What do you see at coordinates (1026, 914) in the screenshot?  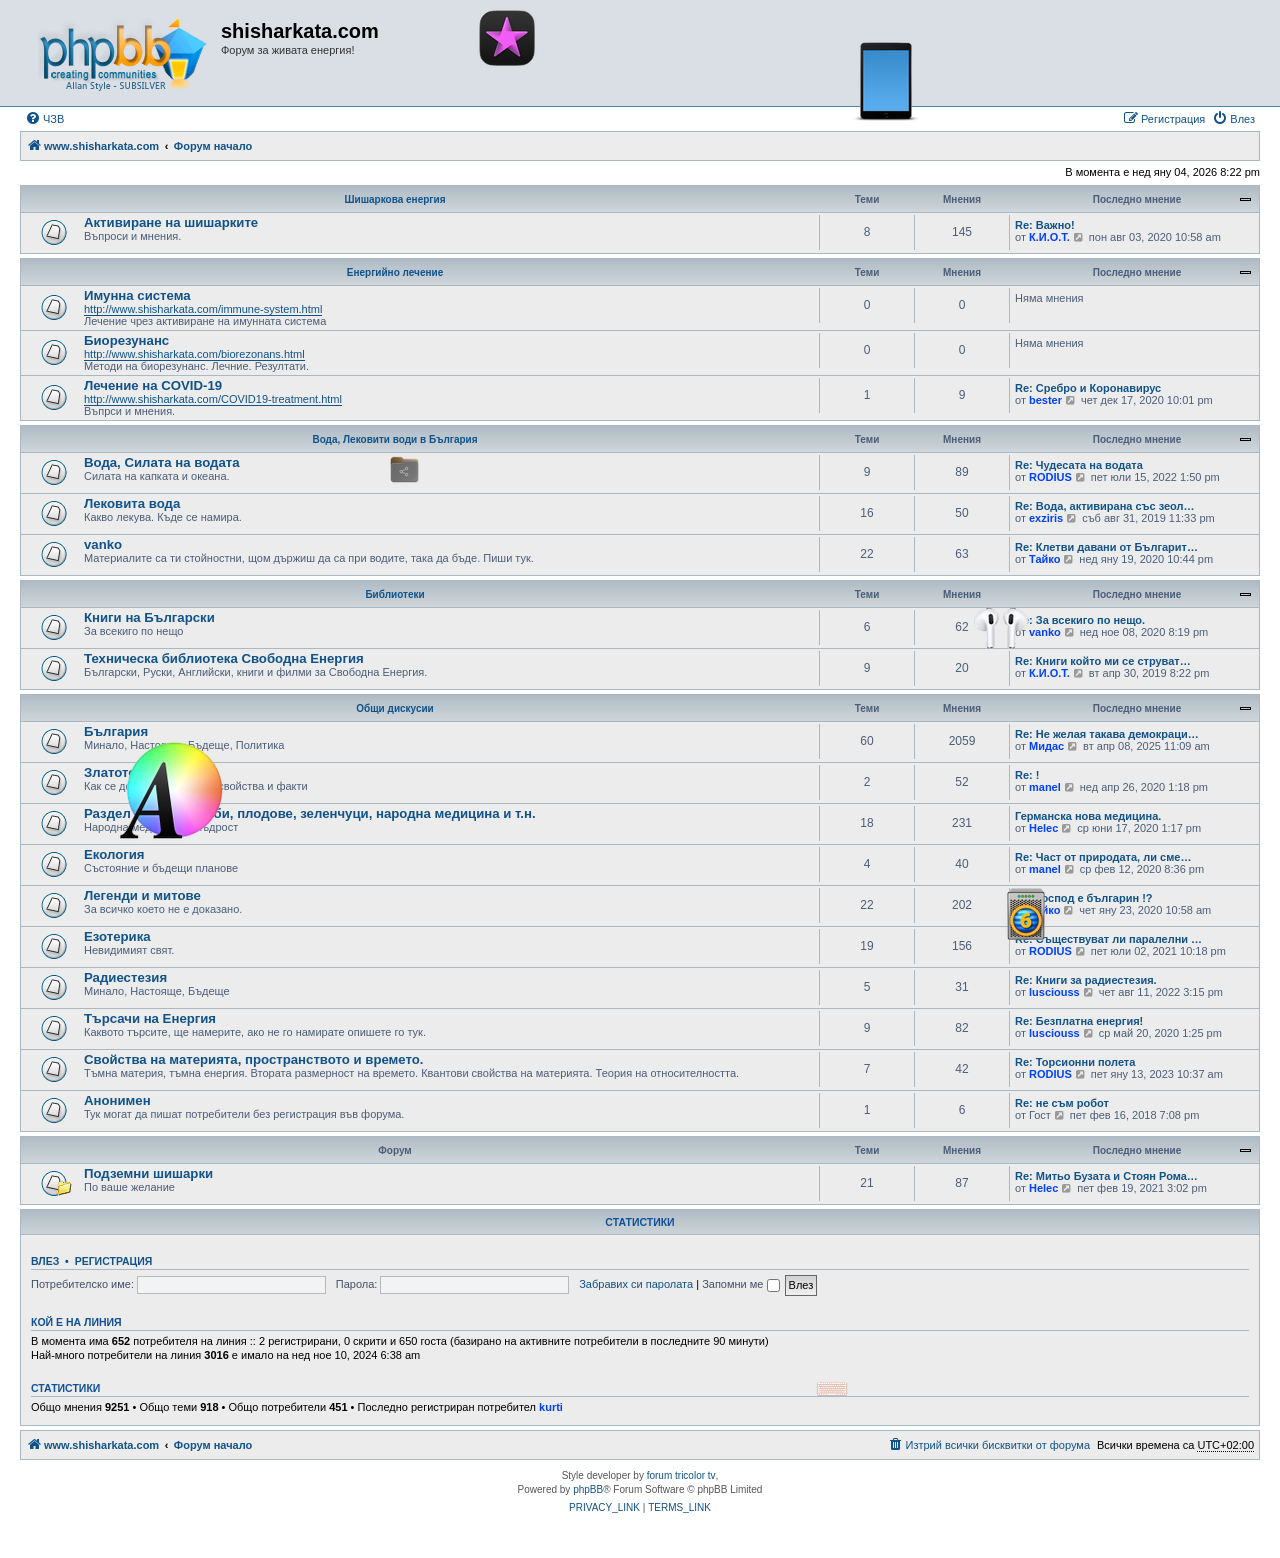 I see `RAID 6 storage array configuration` at bounding box center [1026, 914].